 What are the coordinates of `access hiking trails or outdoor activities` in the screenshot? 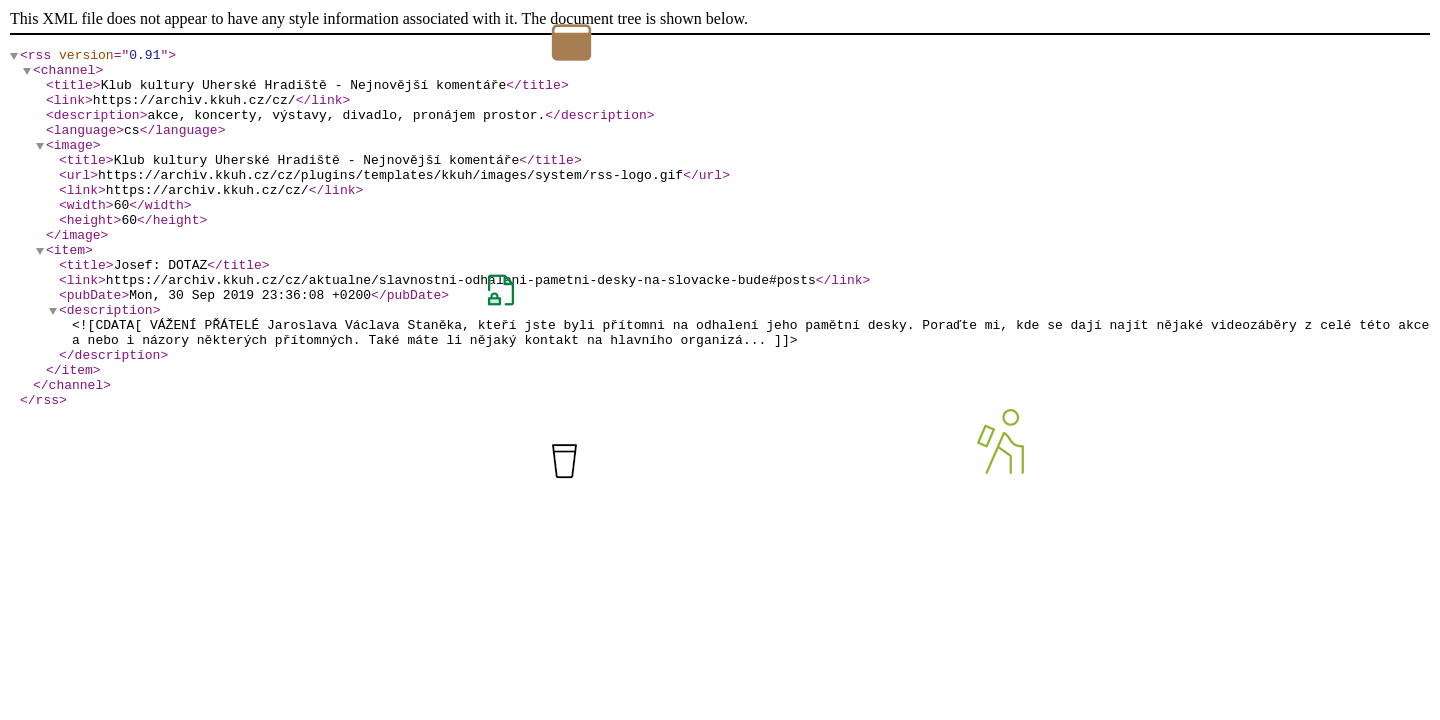 It's located at (1003, 441).